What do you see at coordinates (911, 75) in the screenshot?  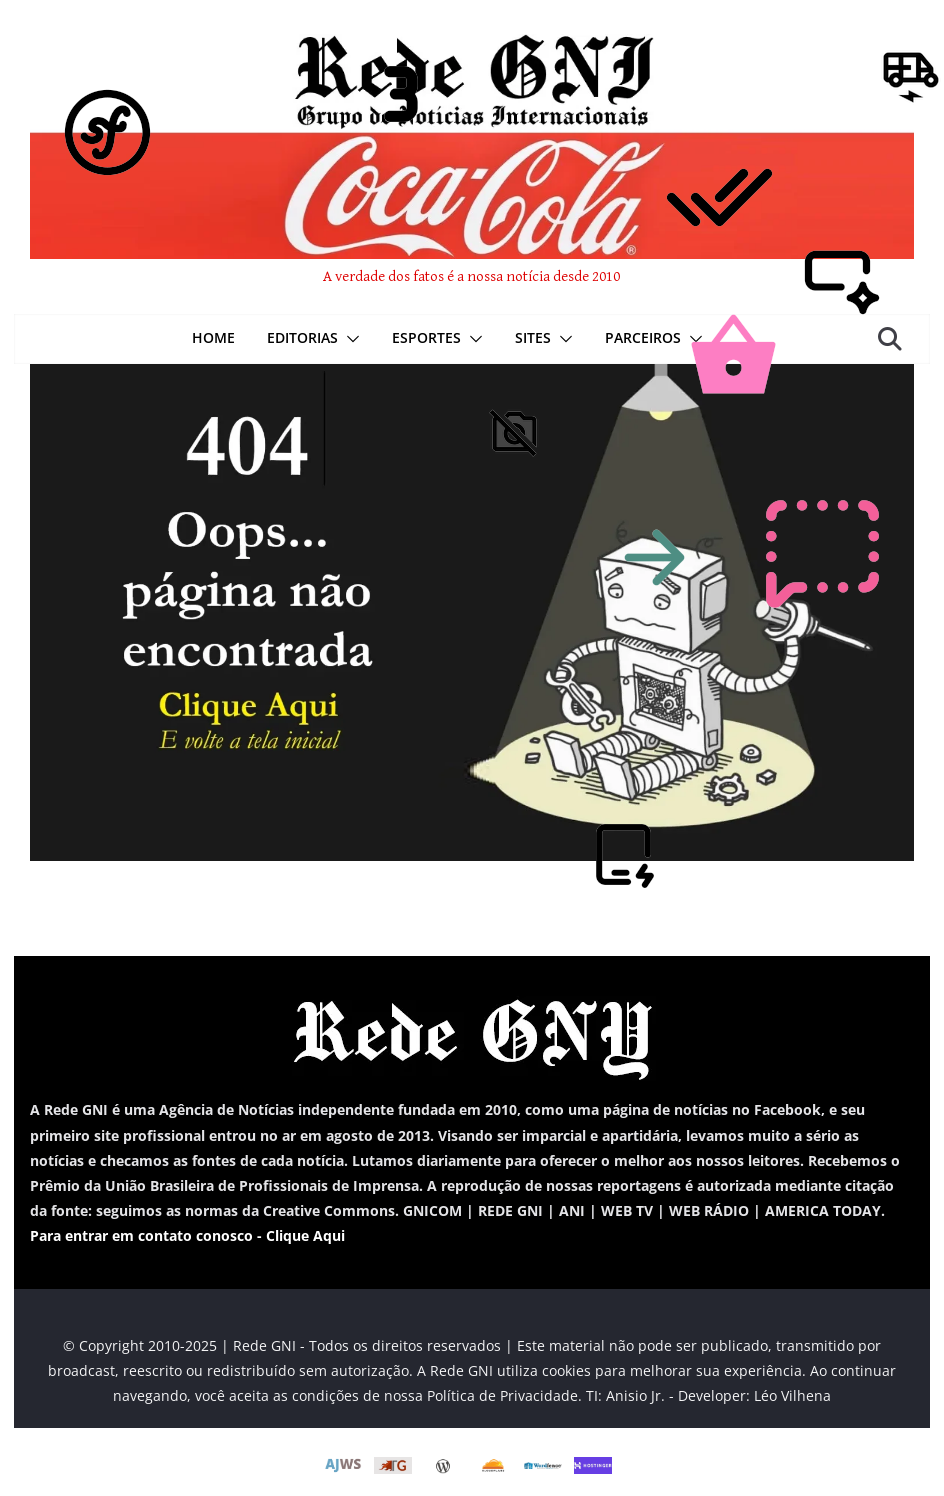 I see `select electric rickshaw as transportation option` at bounding box center [911, 75].